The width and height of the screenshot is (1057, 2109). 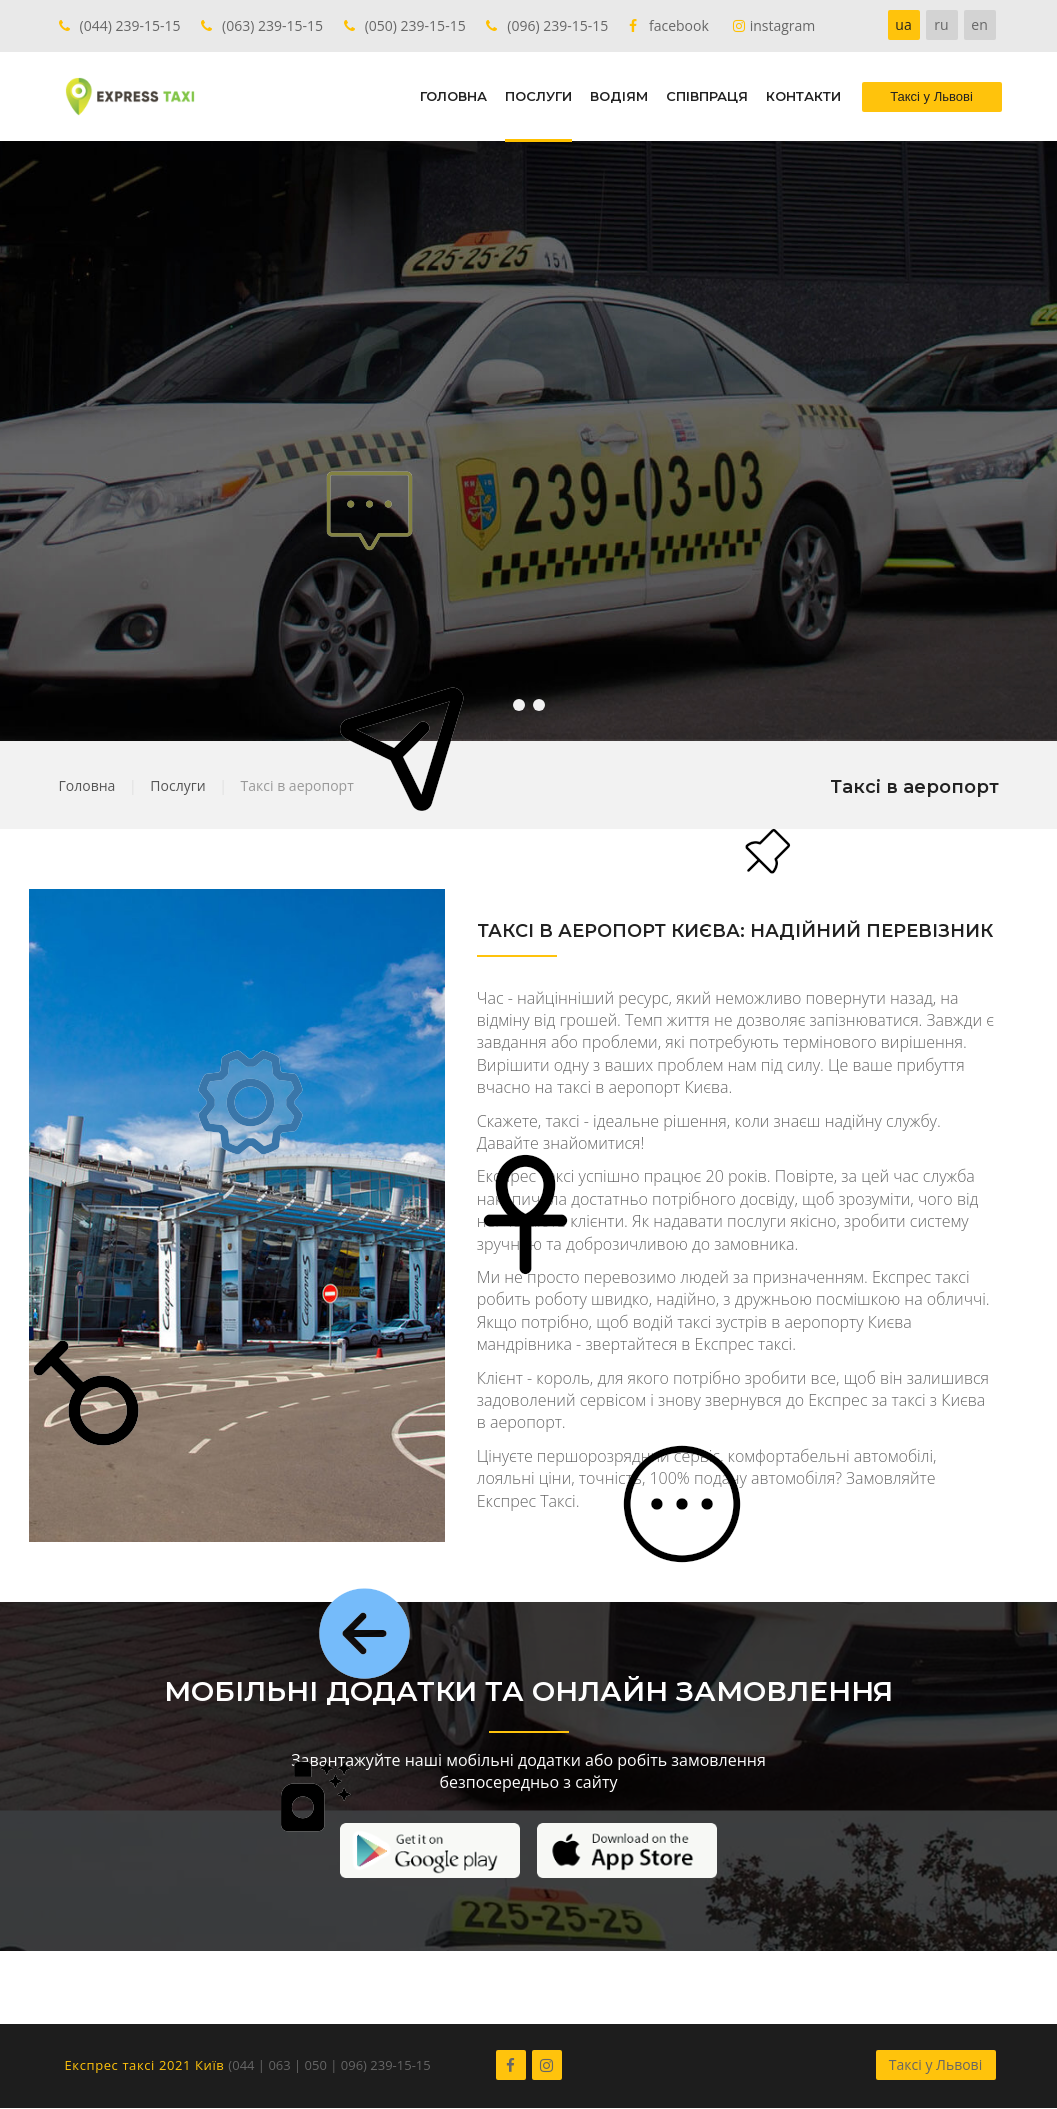 What do you see at coordinates (682, 1504) in the screenshot?
I see `open more options menu` at bounding box center [682, 1504].